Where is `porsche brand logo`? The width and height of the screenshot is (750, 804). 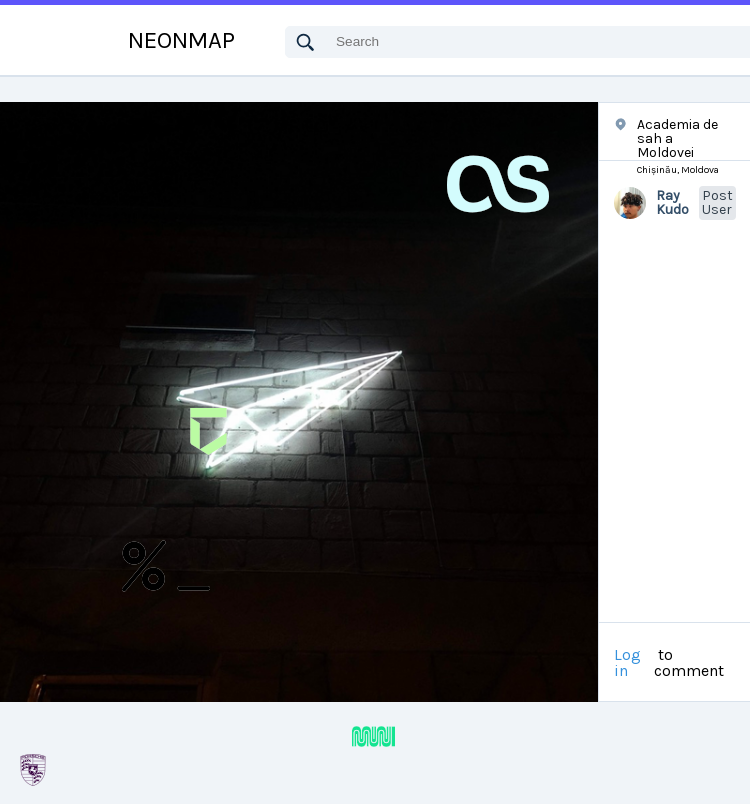 porsche brand logo is located at coordinates (33, 770).